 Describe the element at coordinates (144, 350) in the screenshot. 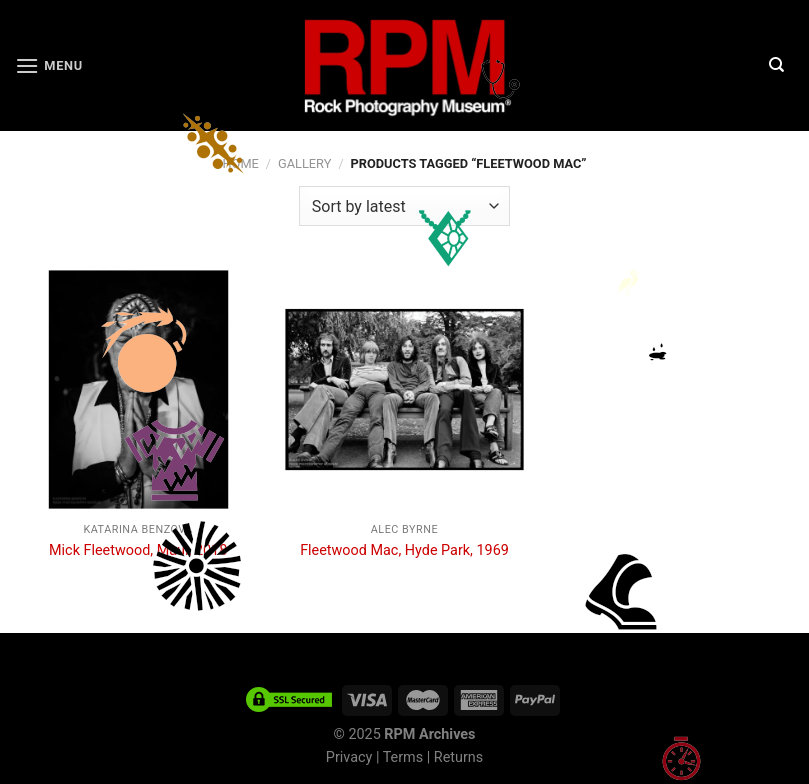

I see `activate a bomb or explosive item in-game` at that location.